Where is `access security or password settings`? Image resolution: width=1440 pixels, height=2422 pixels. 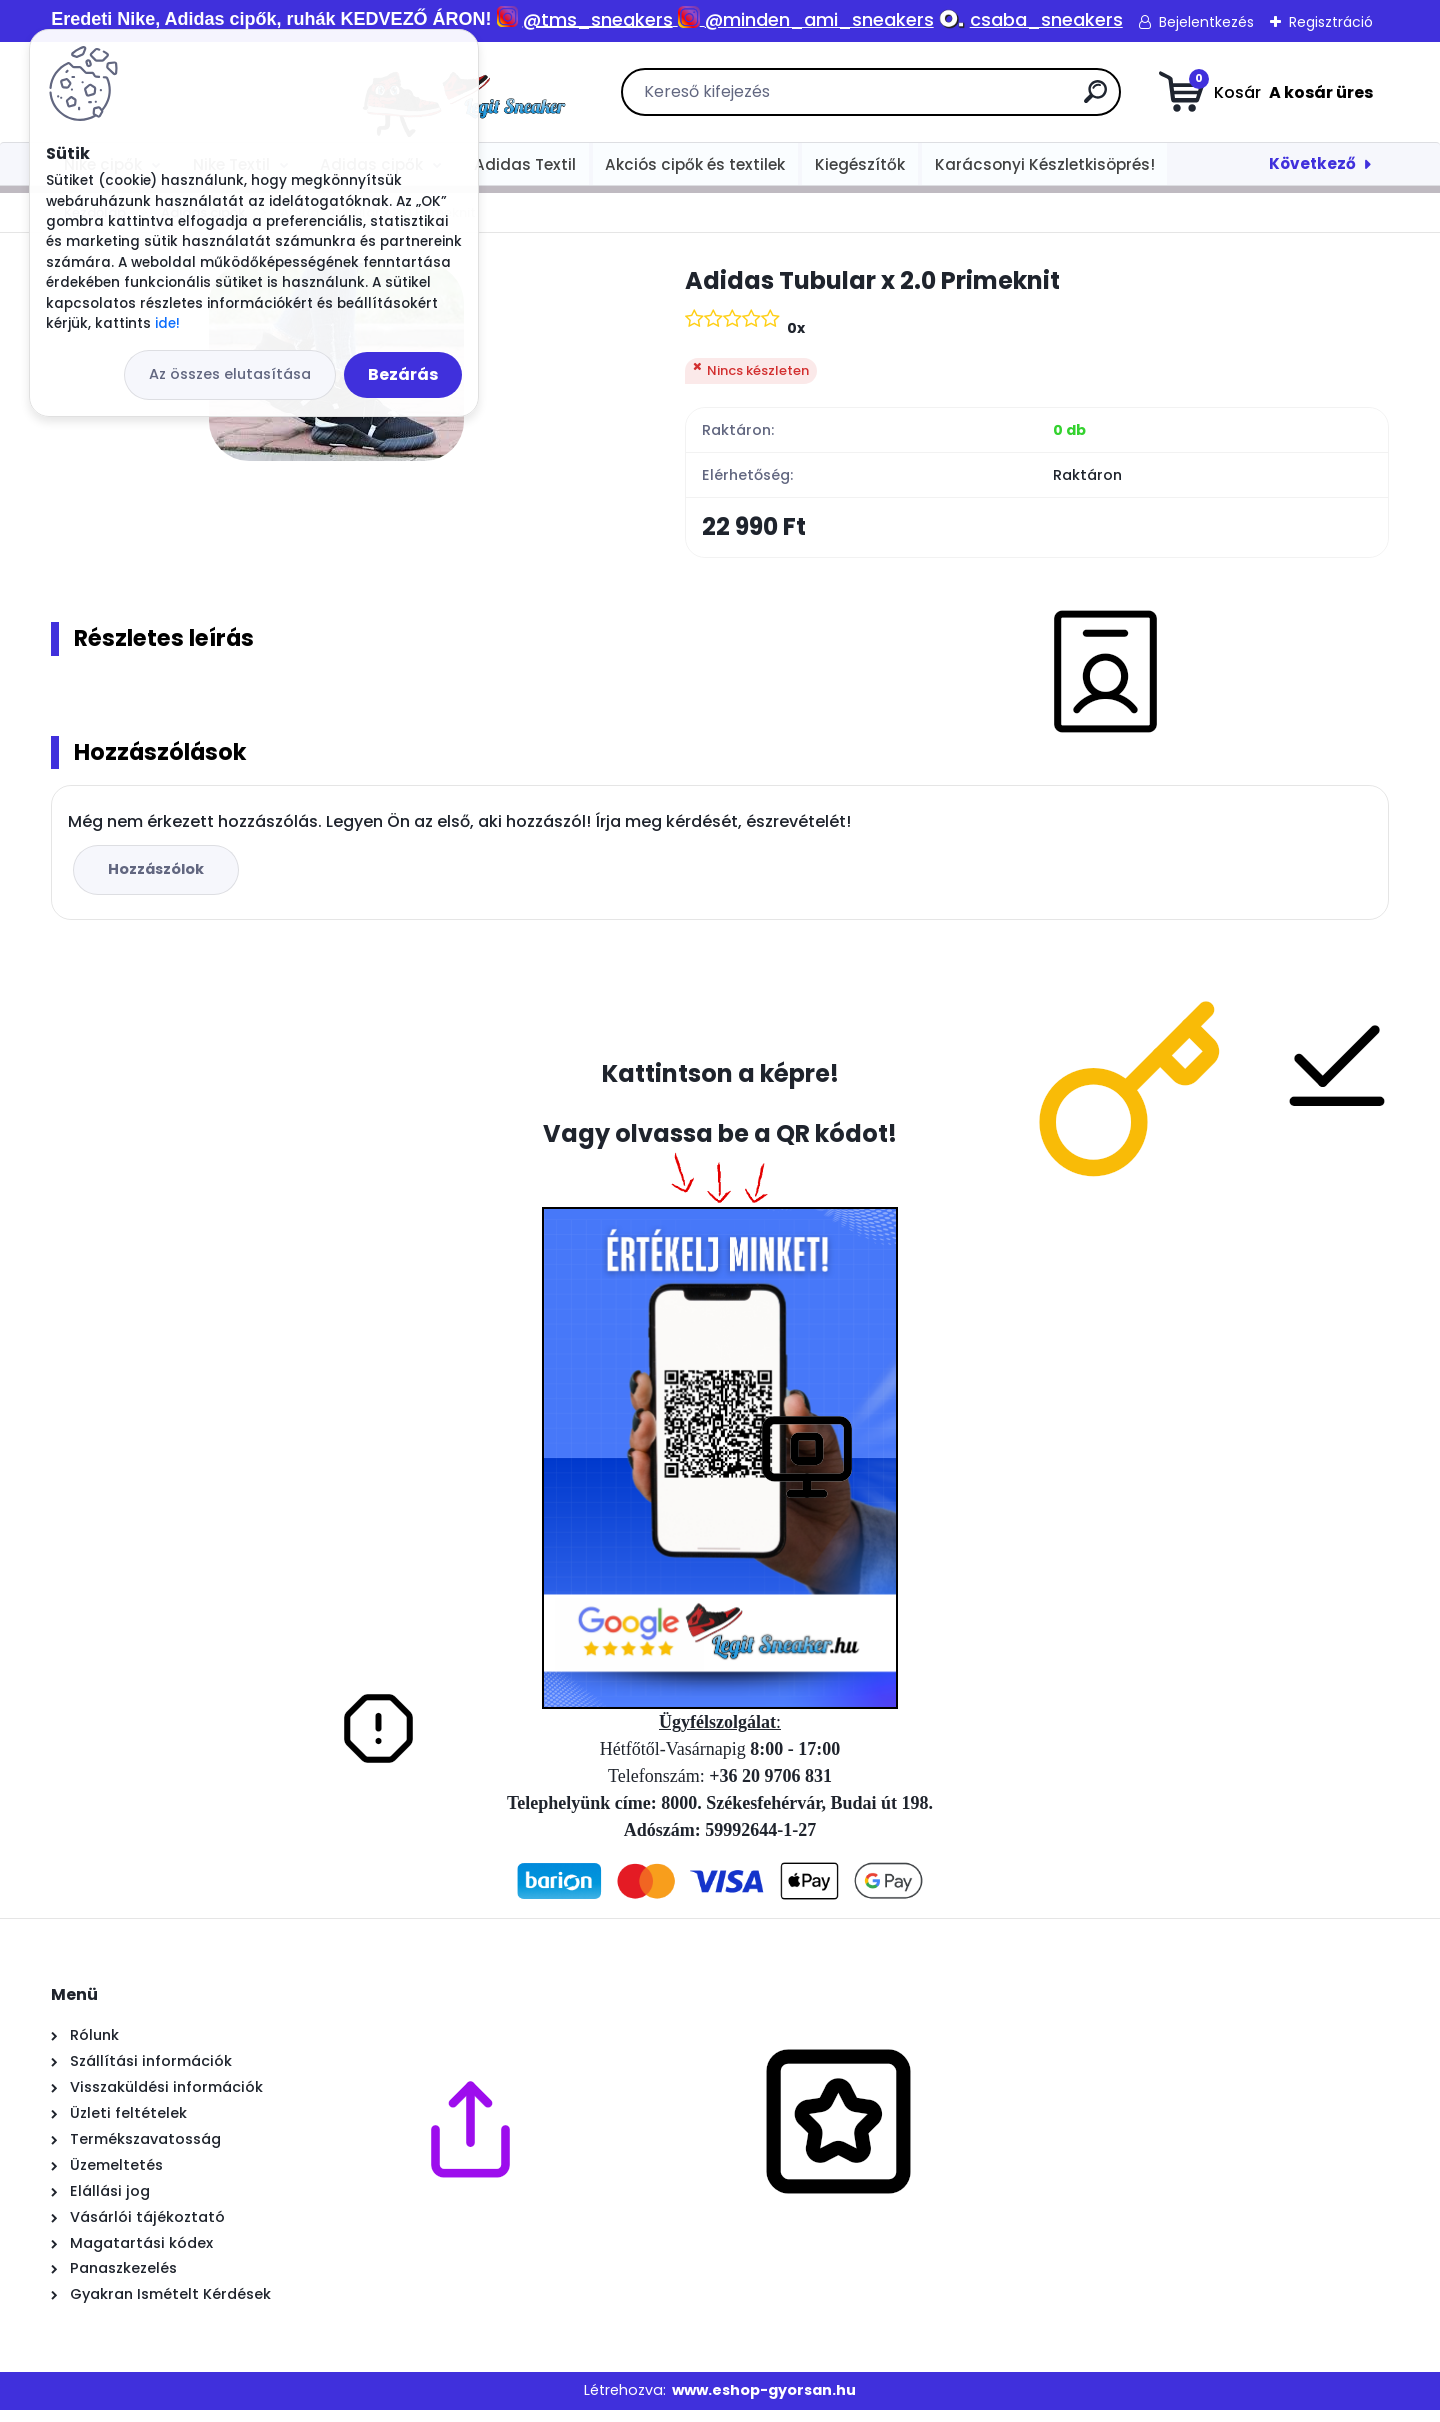 access security or password settings is located at coordinates (1131, 1093).